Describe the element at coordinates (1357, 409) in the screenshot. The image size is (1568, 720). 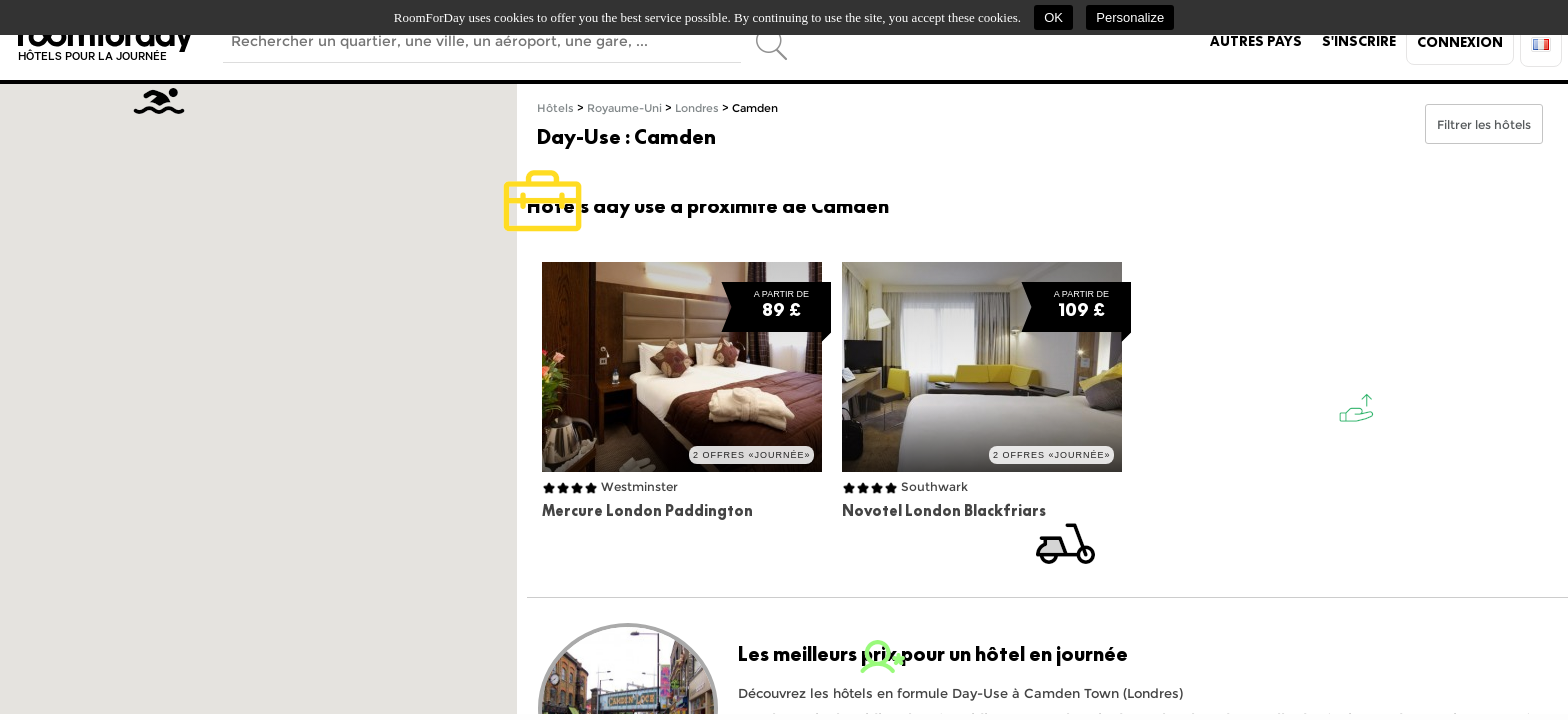
I see `upload or share content manually` at that location.